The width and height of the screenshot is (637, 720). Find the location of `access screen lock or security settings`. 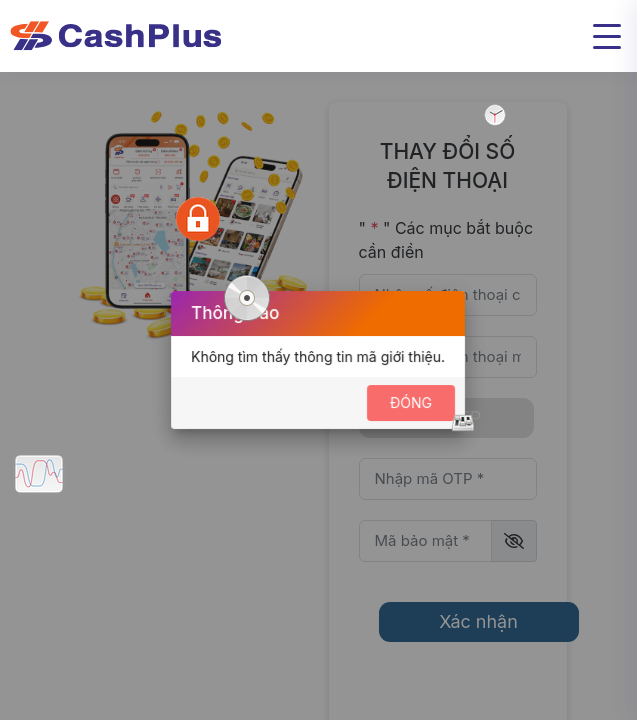

access screen lock or security settings is located at coordinates (198, 219).